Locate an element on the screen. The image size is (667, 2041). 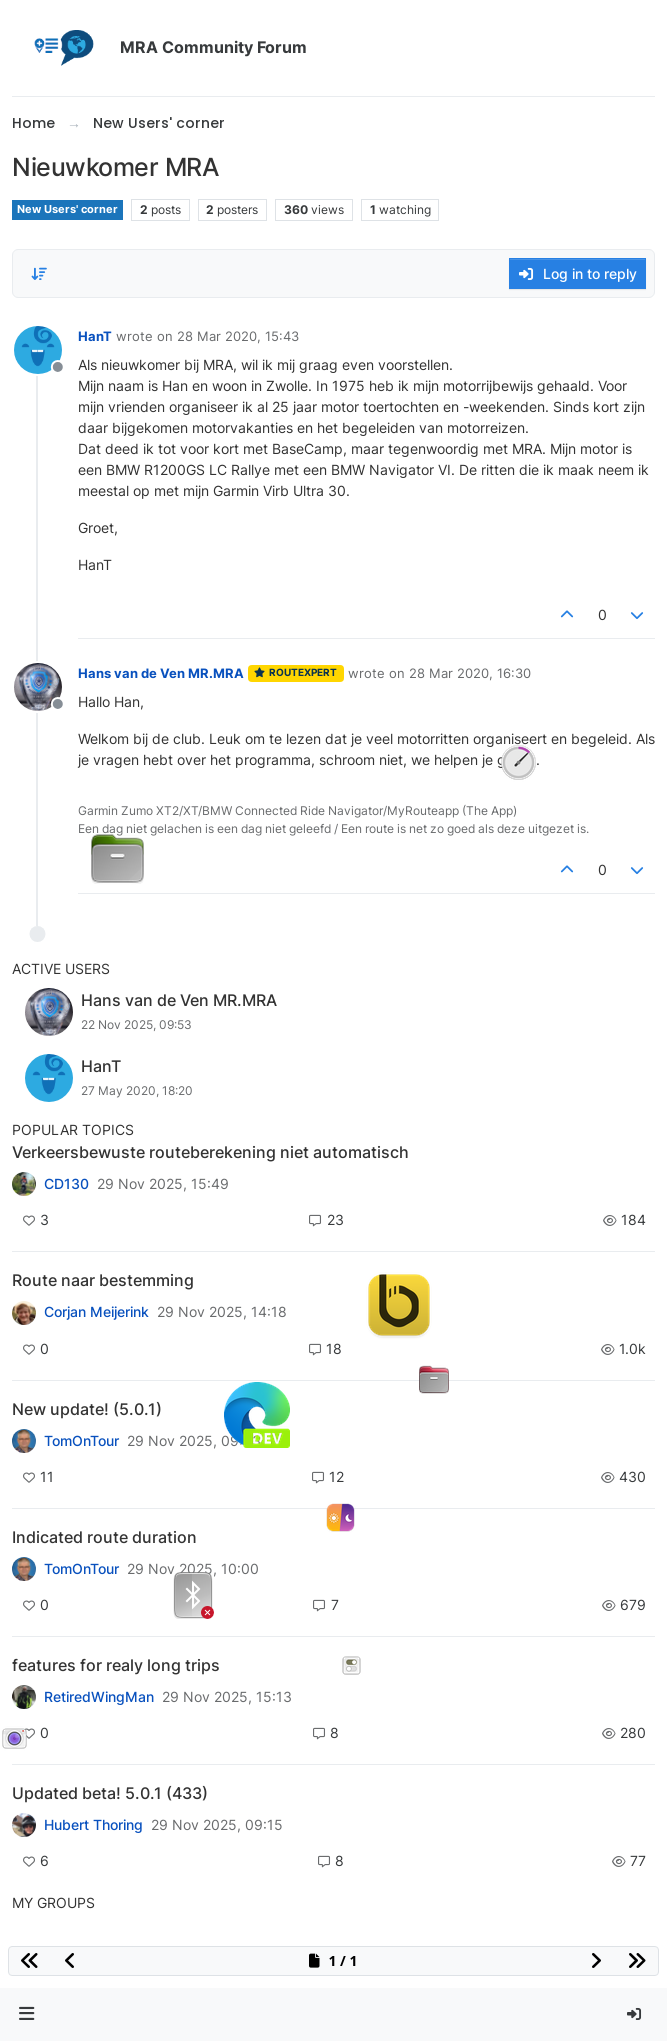
open the camera app is located at coordinates (14, 1738).